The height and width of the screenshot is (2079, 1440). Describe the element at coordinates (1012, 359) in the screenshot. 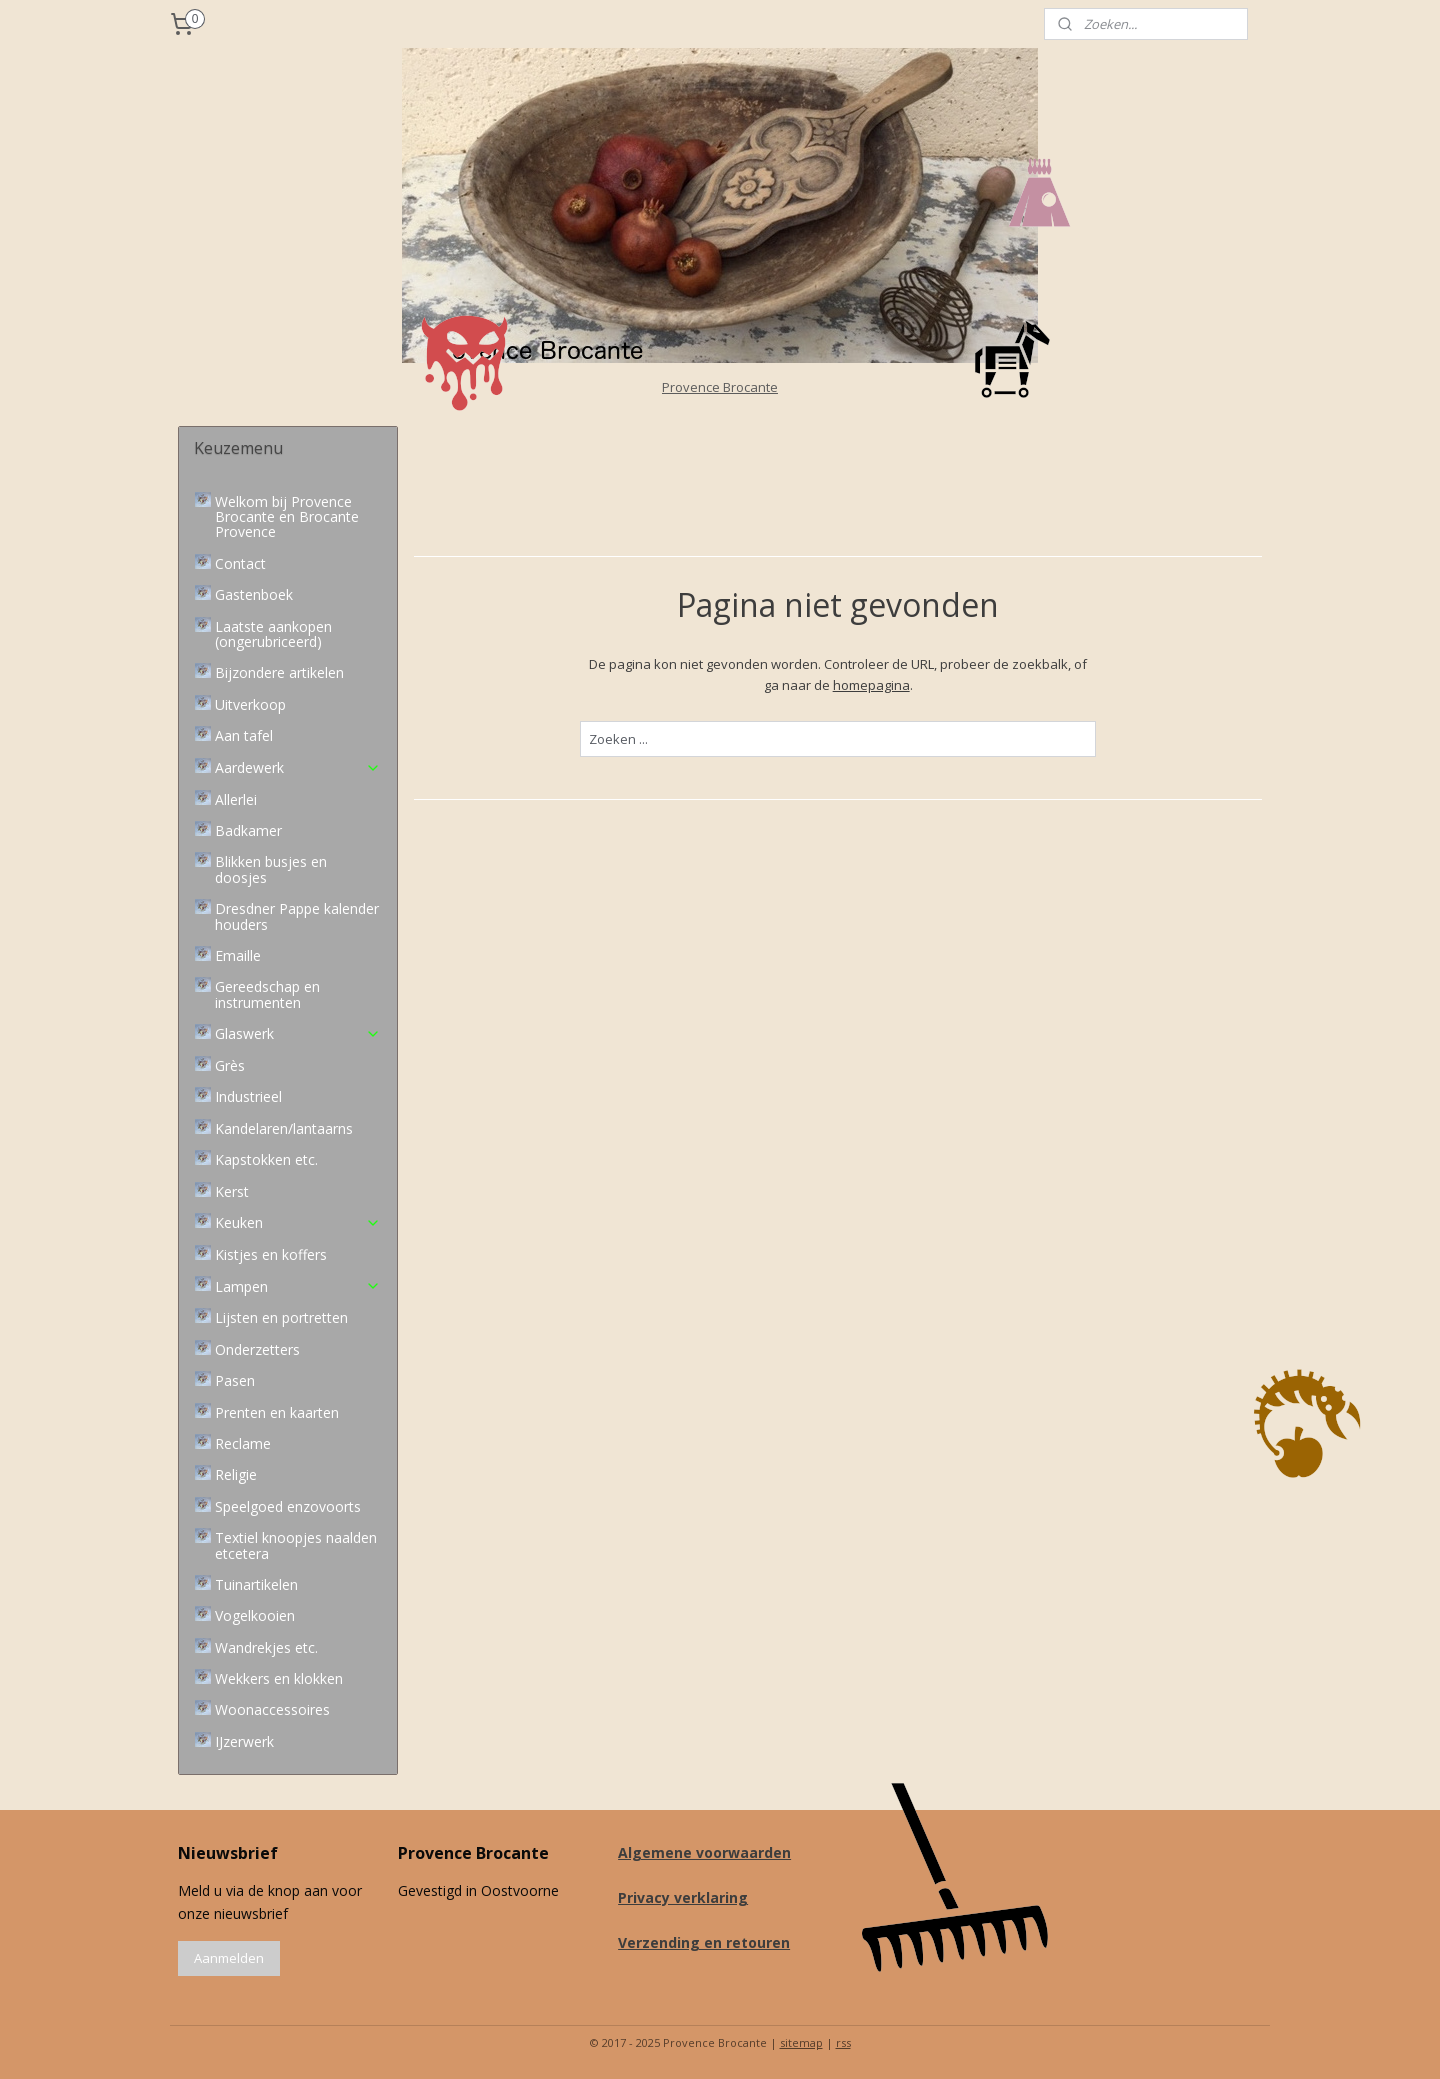

I see `indicates a detected trojan or malware threat` at that location.